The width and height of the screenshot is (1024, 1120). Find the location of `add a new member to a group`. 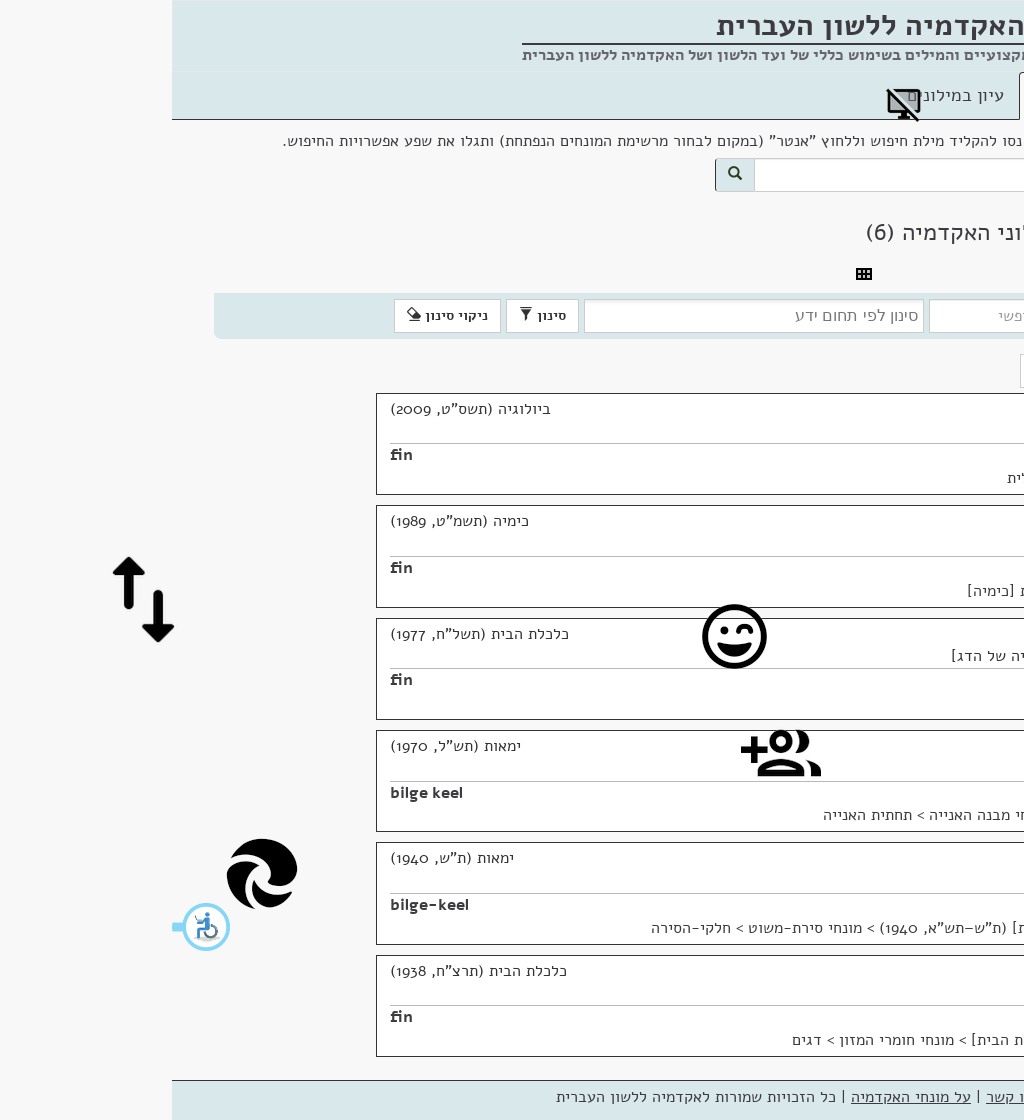

add a new member to a group is located at coordinates (781, 753).